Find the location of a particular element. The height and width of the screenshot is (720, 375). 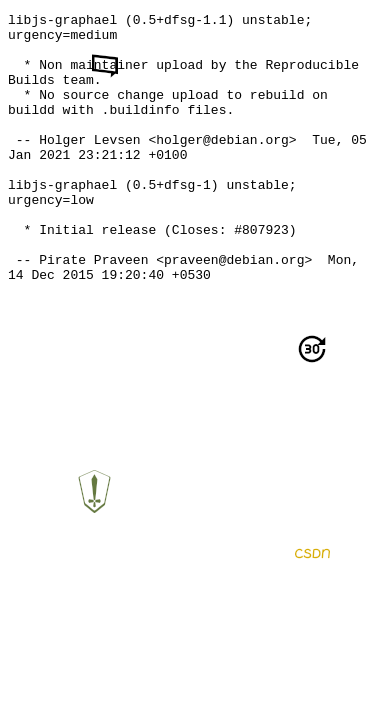

visit CSDN developer community is located at coordinates (312, 553).